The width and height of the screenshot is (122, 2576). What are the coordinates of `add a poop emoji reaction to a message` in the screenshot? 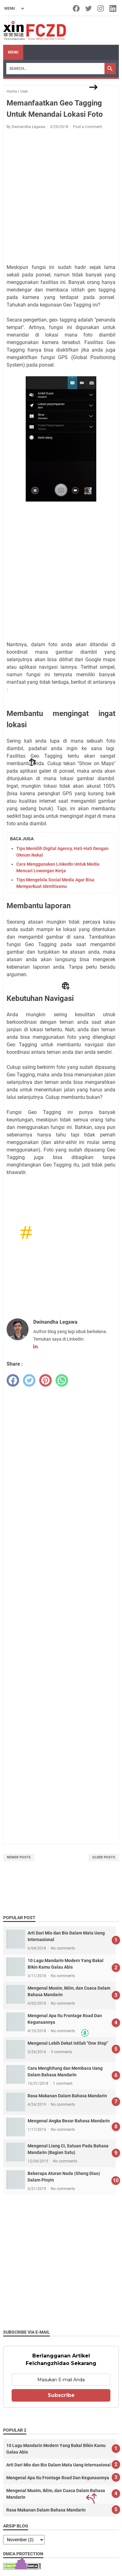 It's located at (21, 2563).